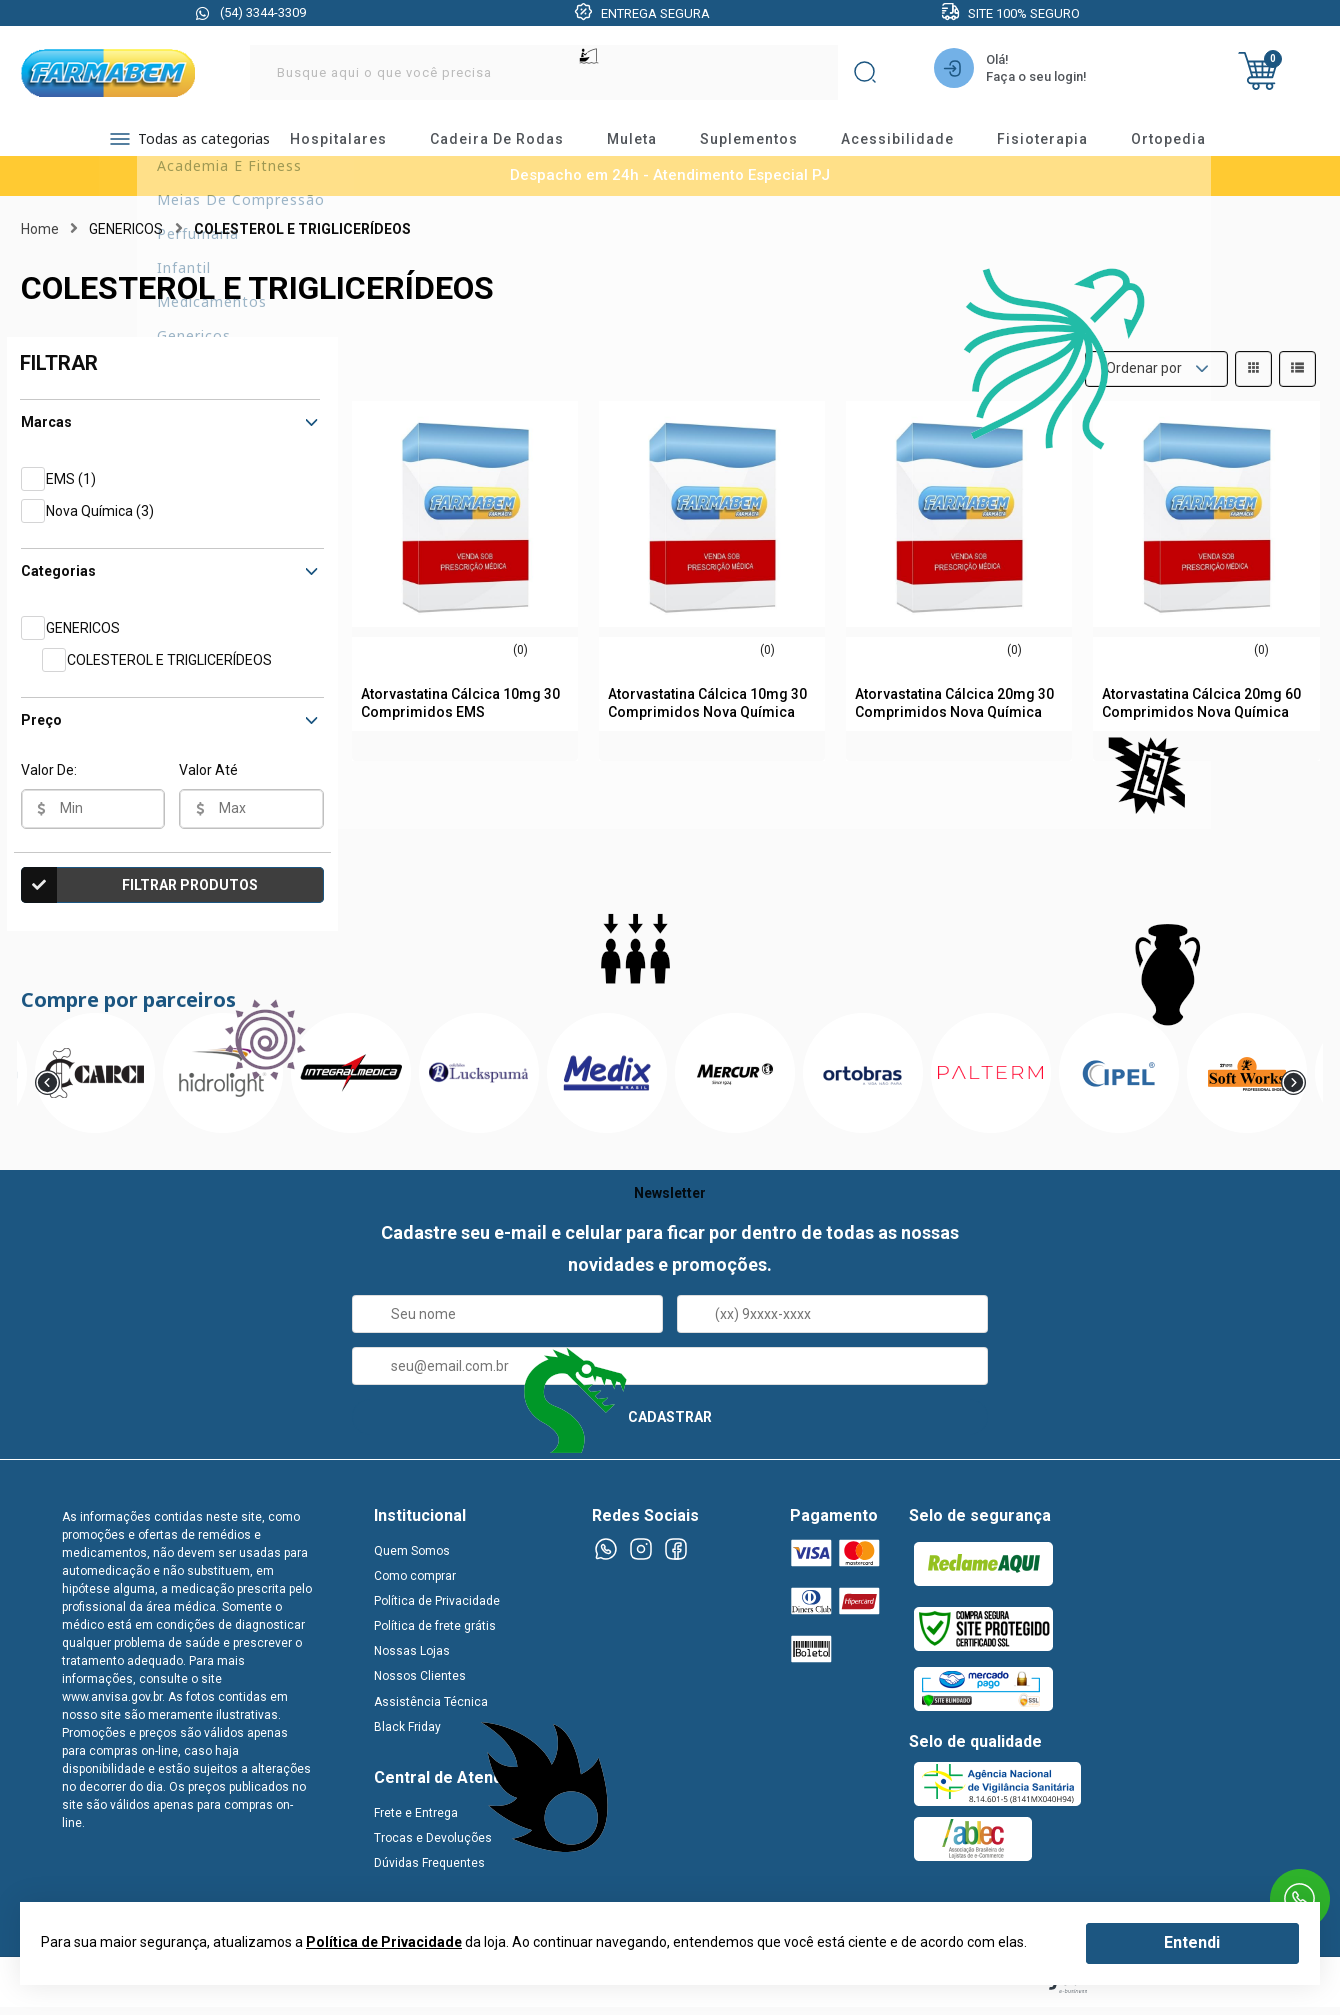 The width and height of the screenshot is (1340, 2015). What do you see at coordinates (1146, 775) in the screenshot?
I see `boost or recharge energy` at bounding box center [1146, 775].